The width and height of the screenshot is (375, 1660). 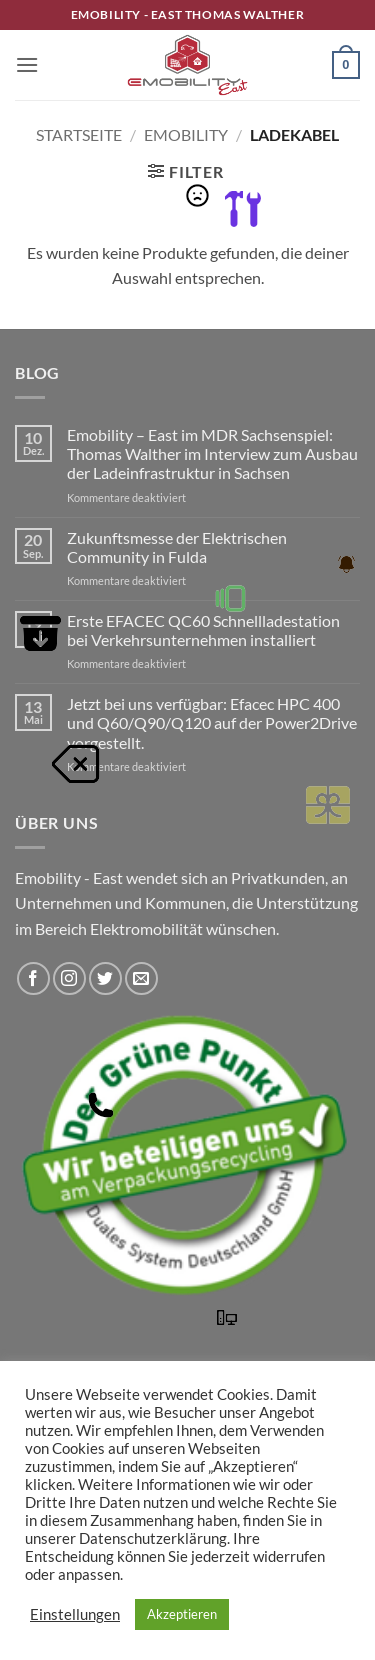 What do you see at coordinates (230, 598) in the screenshot?
I see `view version history` at bounding box center [230, 598].